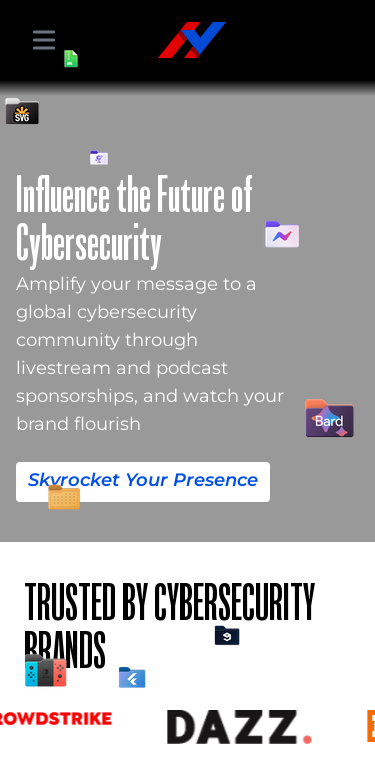  Describe the element at coordinates (99, 158) in the screenshot. I see `open the maui framework project folder` at that location.